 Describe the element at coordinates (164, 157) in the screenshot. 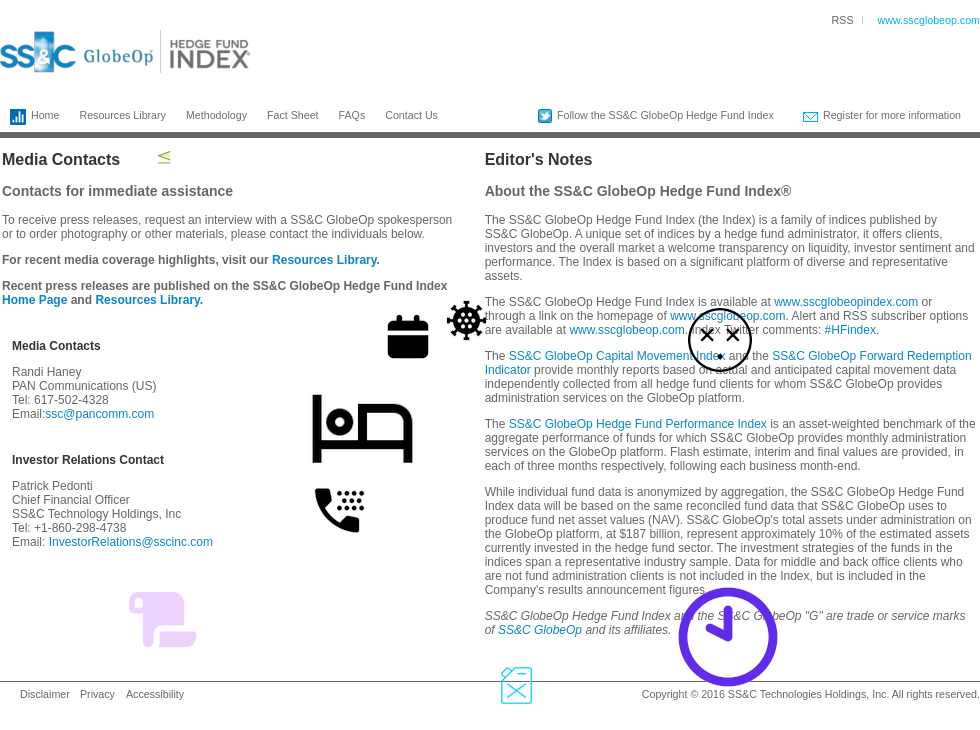

I see `less than or equal to mathematical operator` at that location.